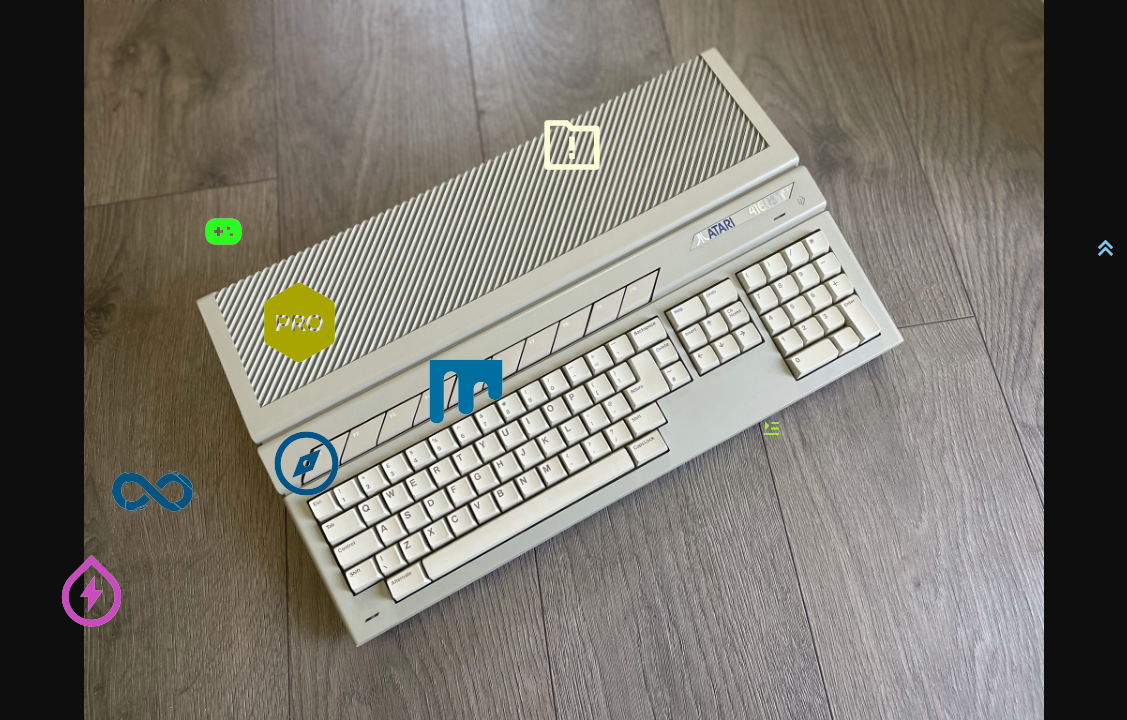  I want to click on folder contains items that need attention, so click(572, 145).